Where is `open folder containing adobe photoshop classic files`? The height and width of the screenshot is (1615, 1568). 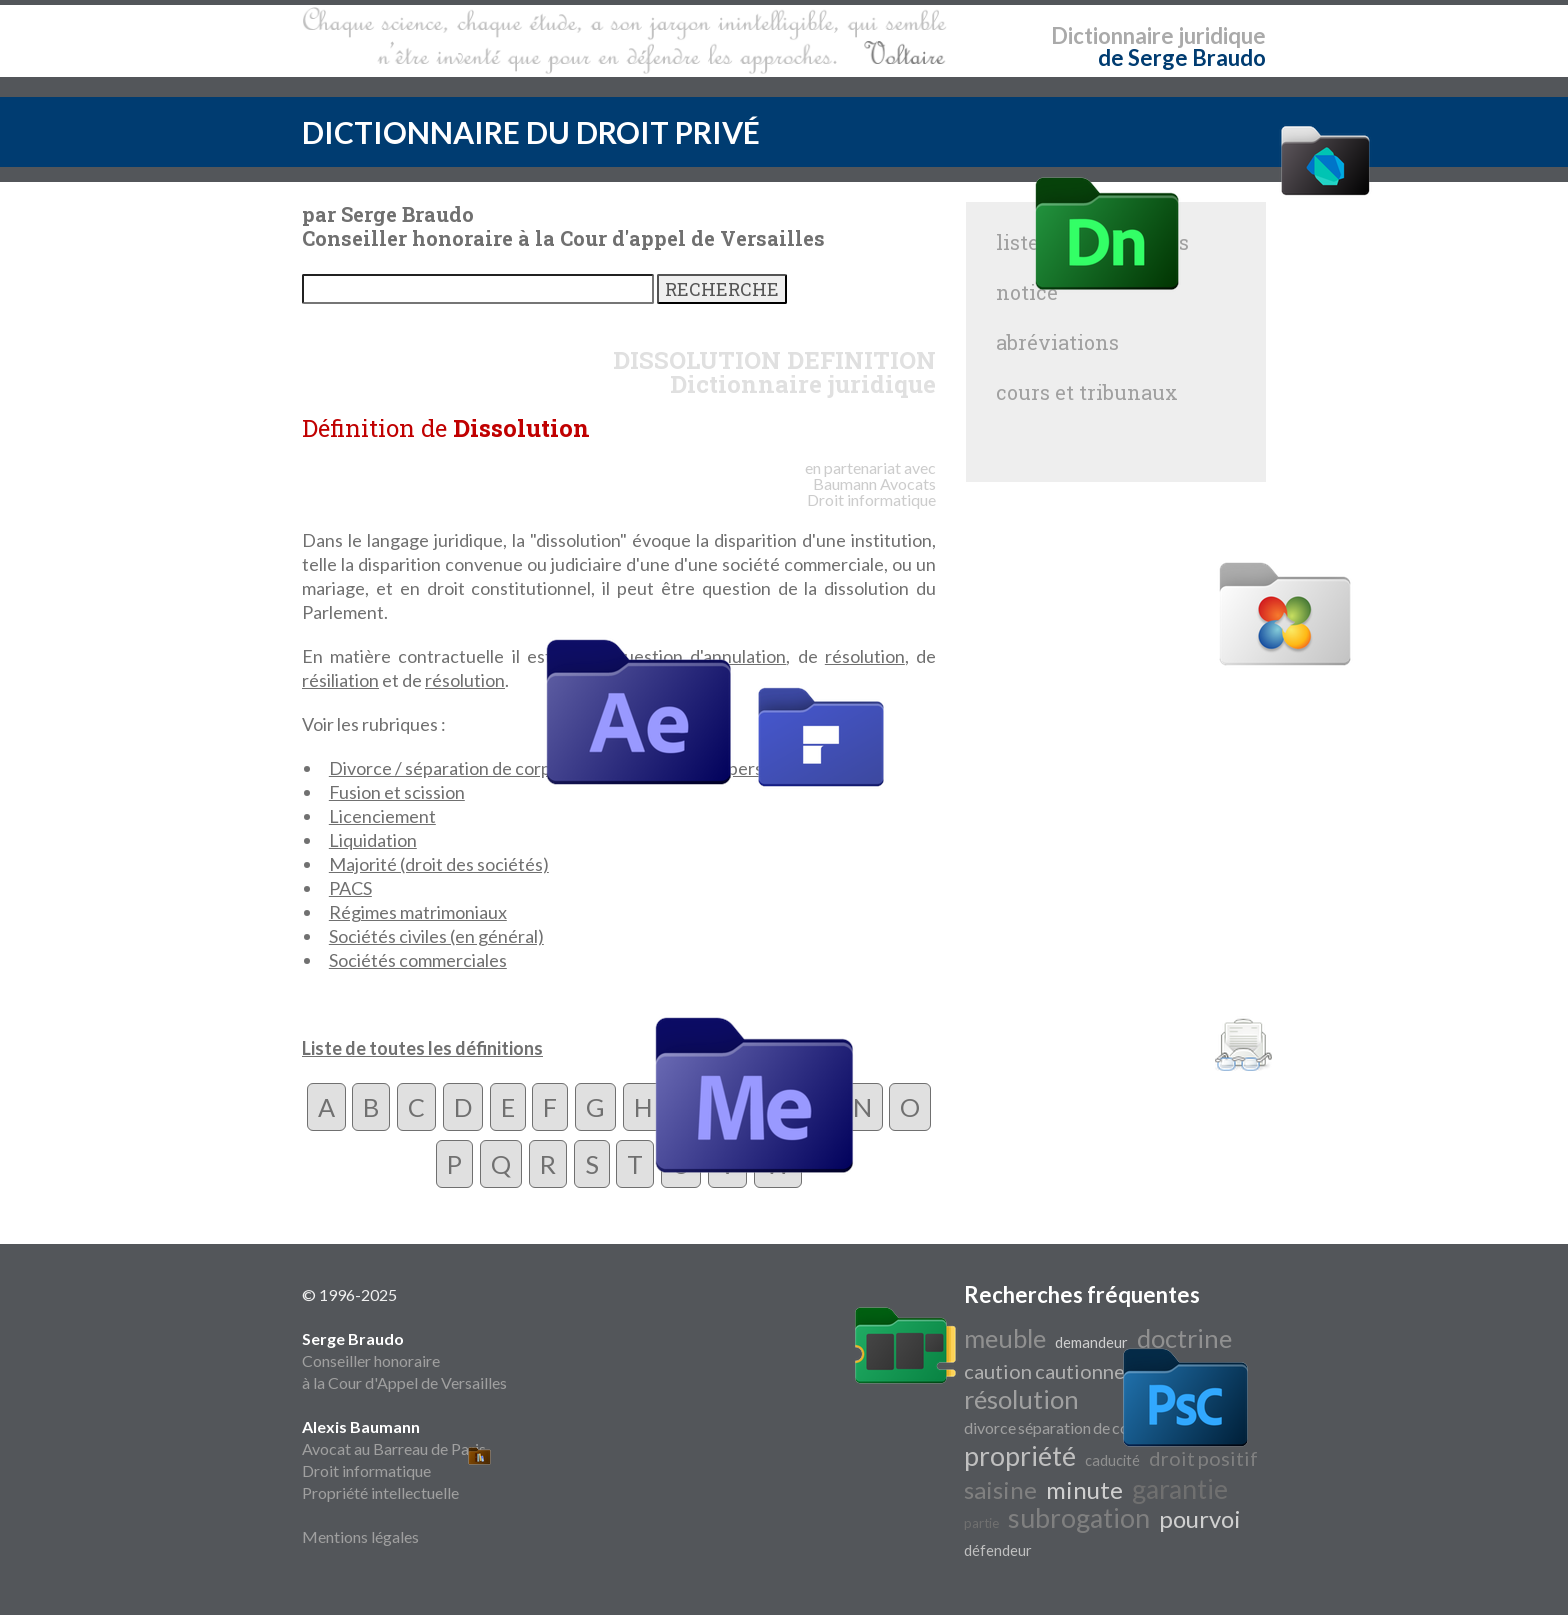 open folder containing adobe photoshop classic files is located at coordinates (1185, 1401).